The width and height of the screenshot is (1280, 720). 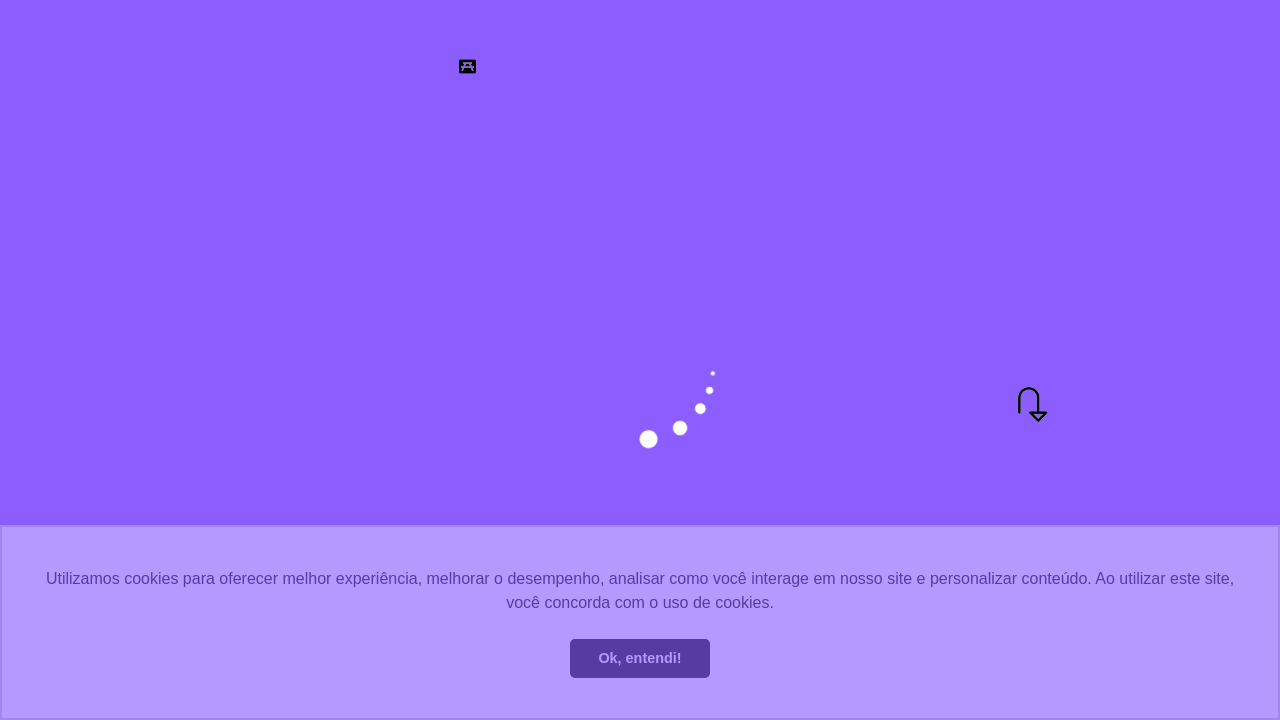 I want to click on indicates a picnic area or rest stop, so click(x=467, y=66).